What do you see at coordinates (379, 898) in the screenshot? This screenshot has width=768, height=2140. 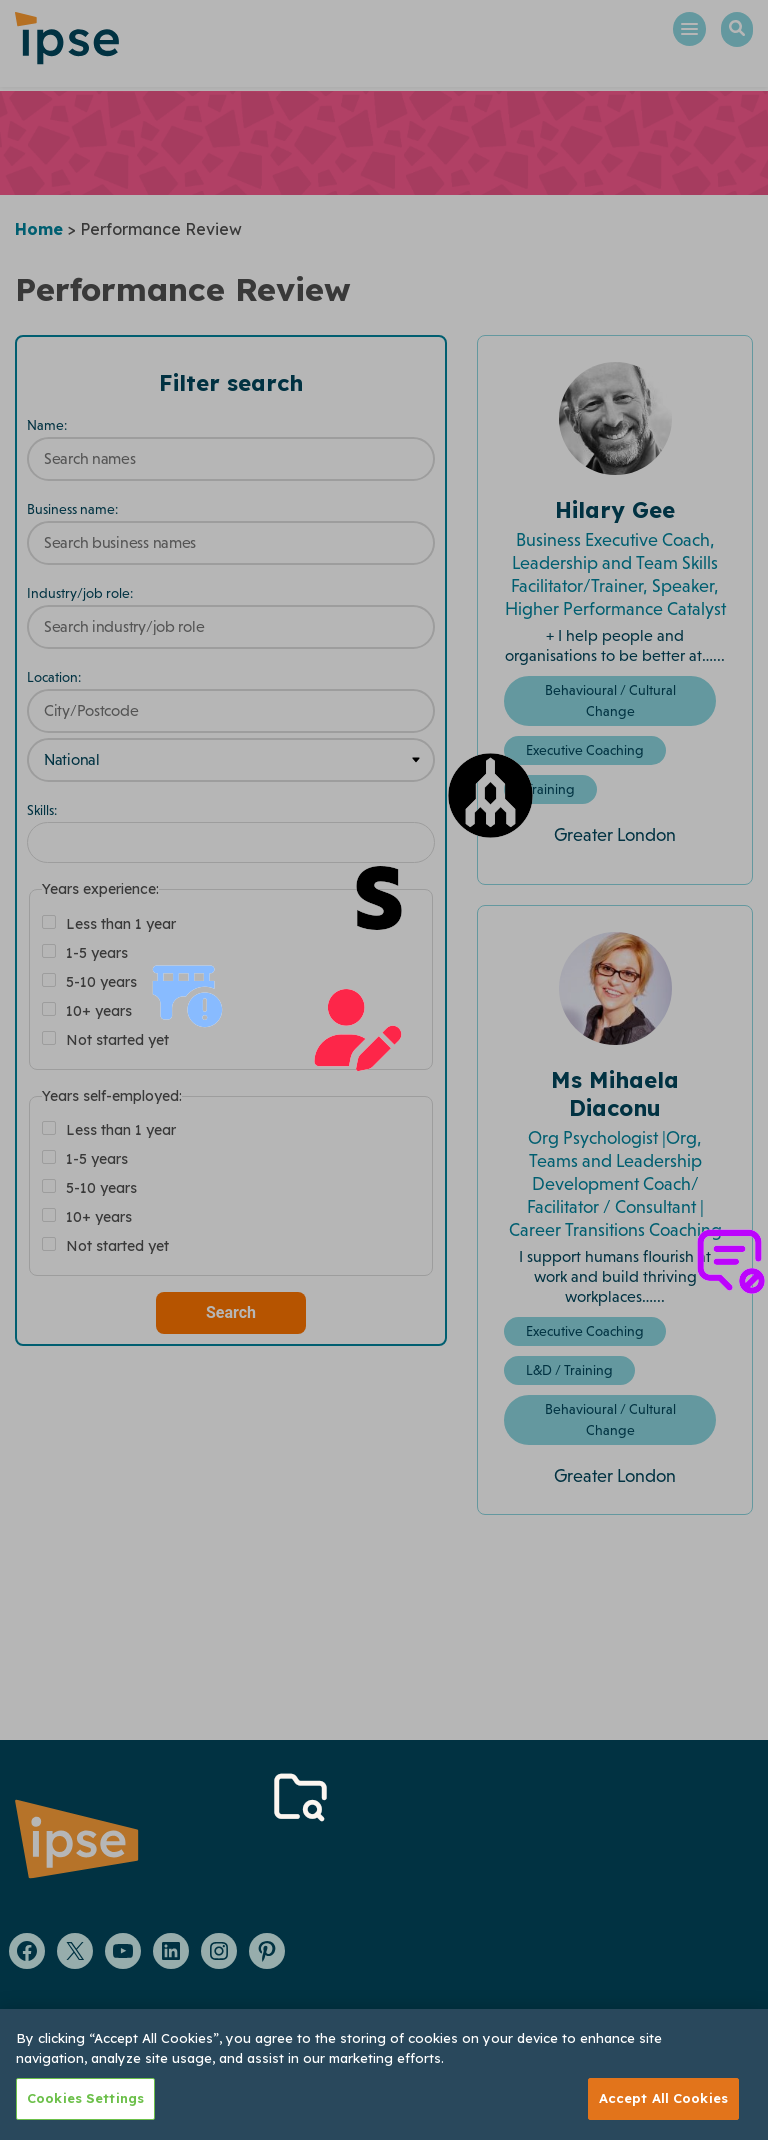 I see `stripe payment integration` at bounding box center [379, 898].